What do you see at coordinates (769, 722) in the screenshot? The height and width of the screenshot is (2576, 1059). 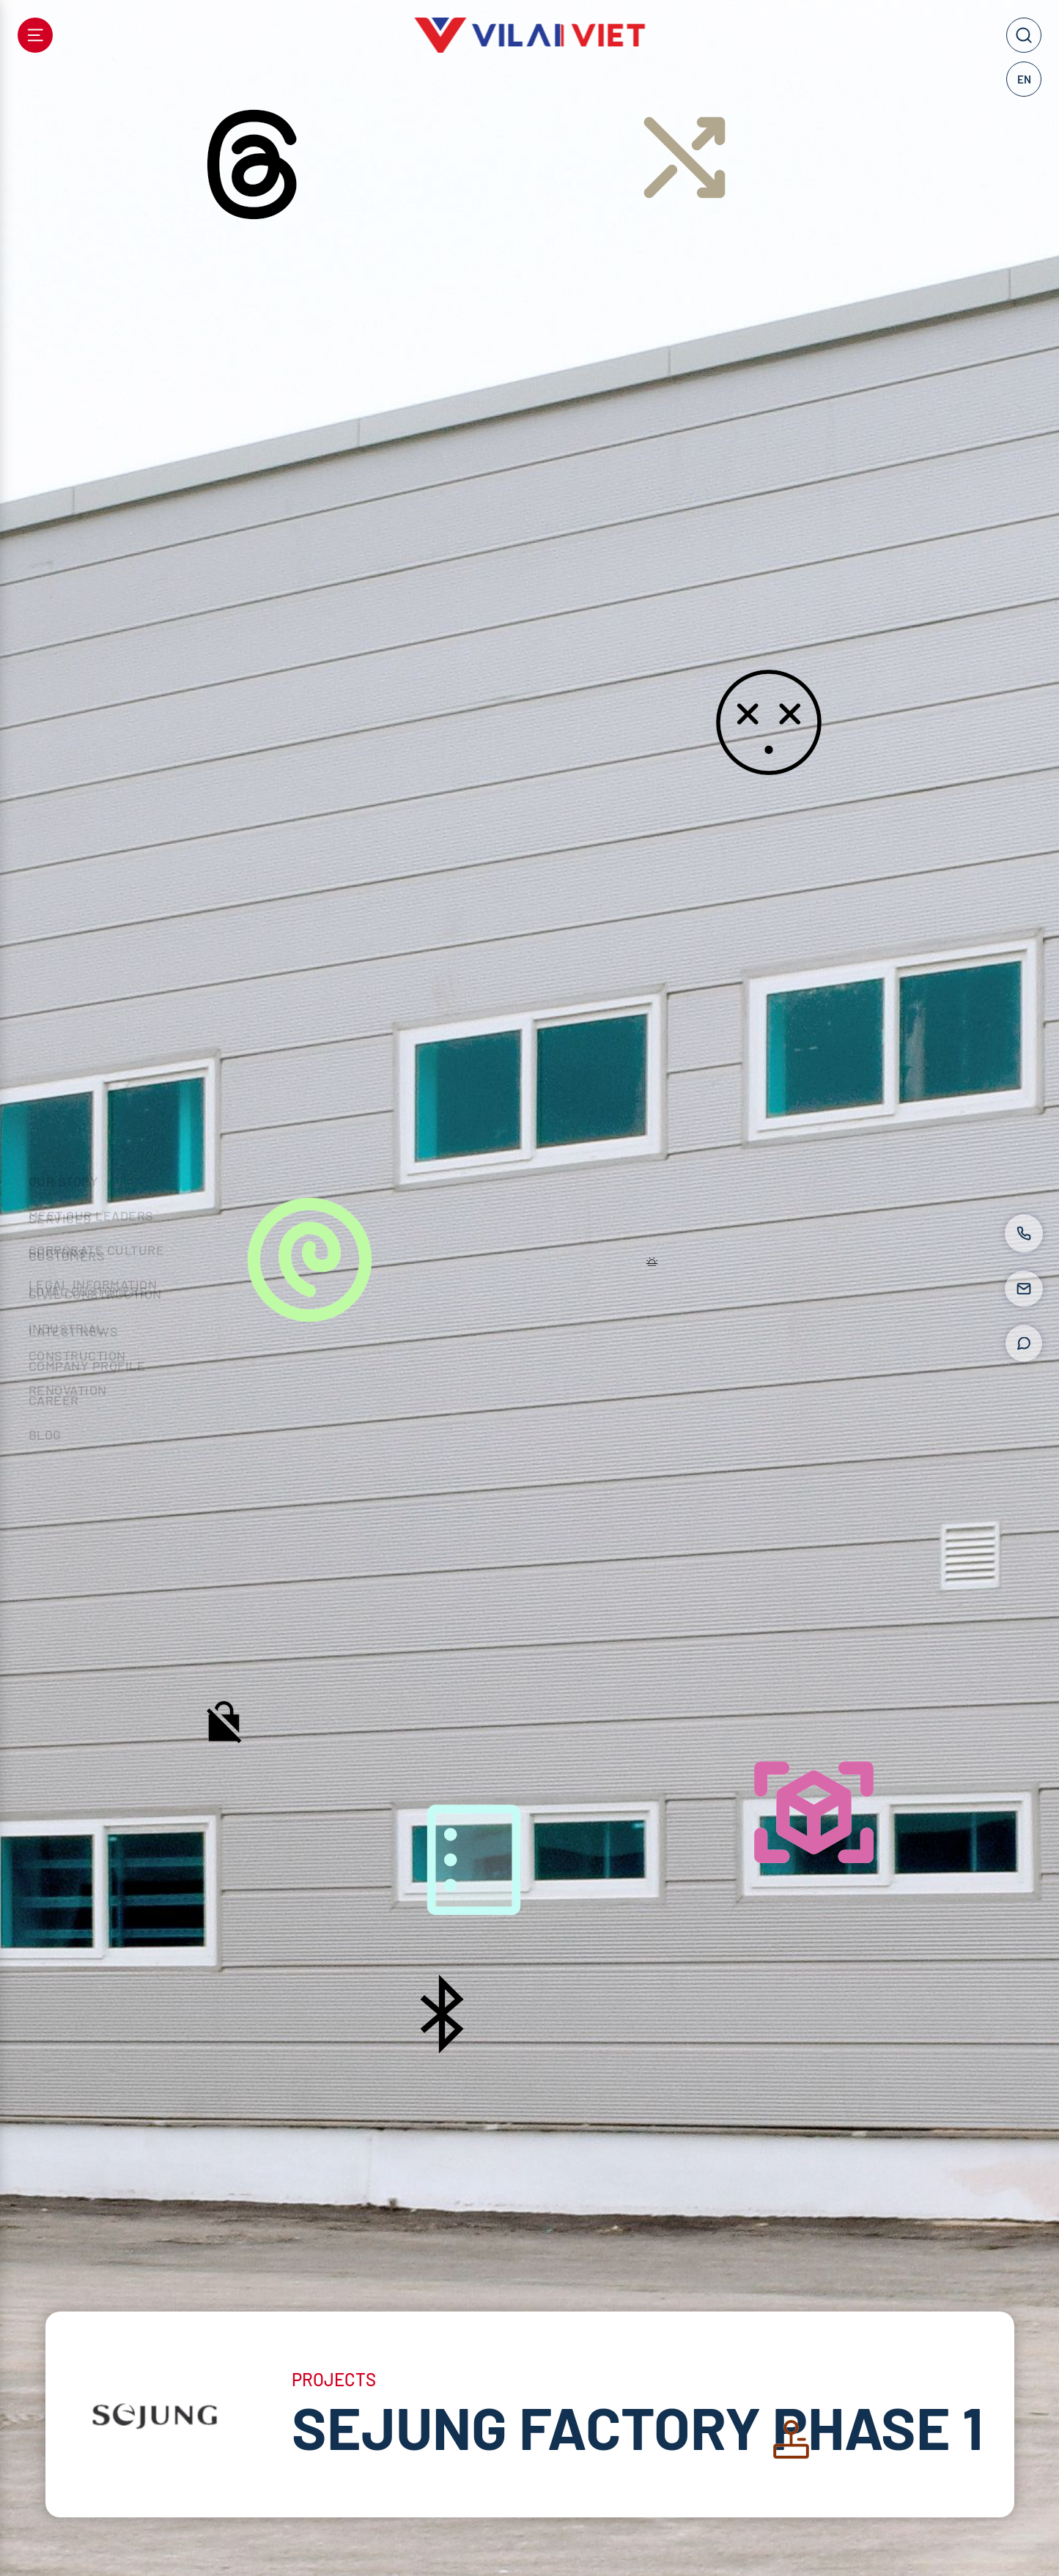 I see `indicates an error or failed action` at bounding box center [769, 722].